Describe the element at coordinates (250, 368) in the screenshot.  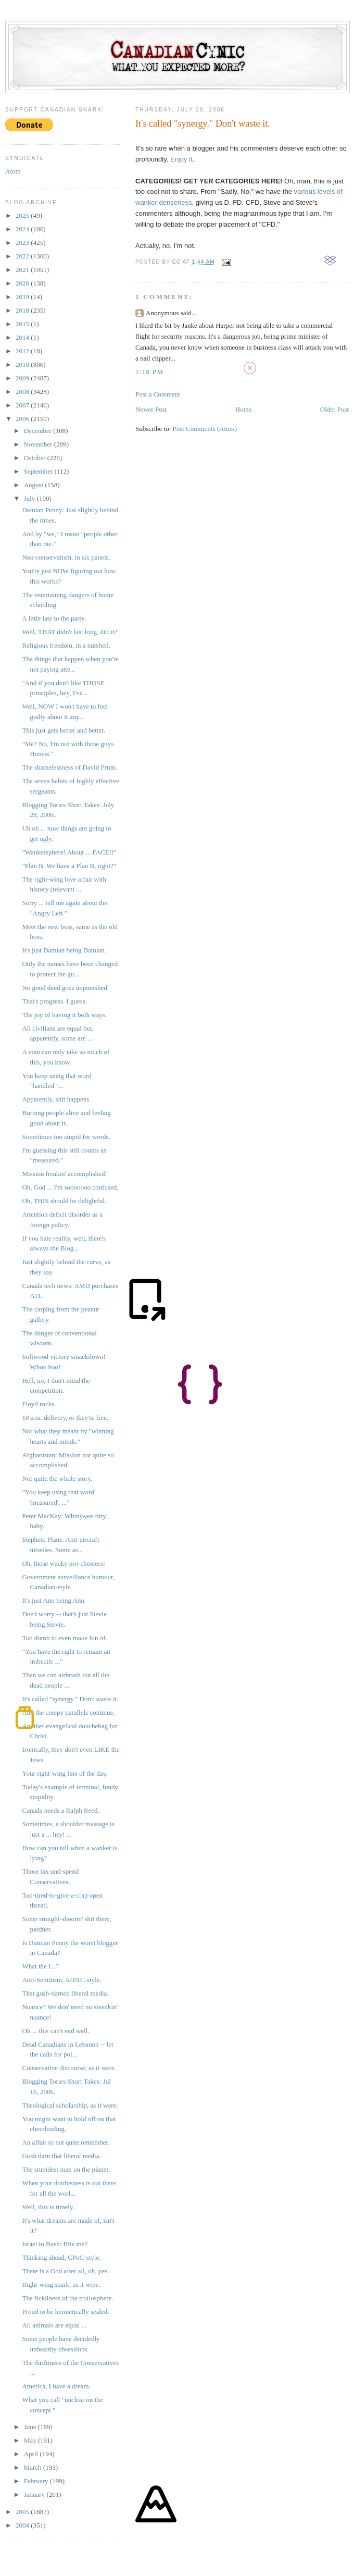
I see `close or dismiss a dialog` at that location.